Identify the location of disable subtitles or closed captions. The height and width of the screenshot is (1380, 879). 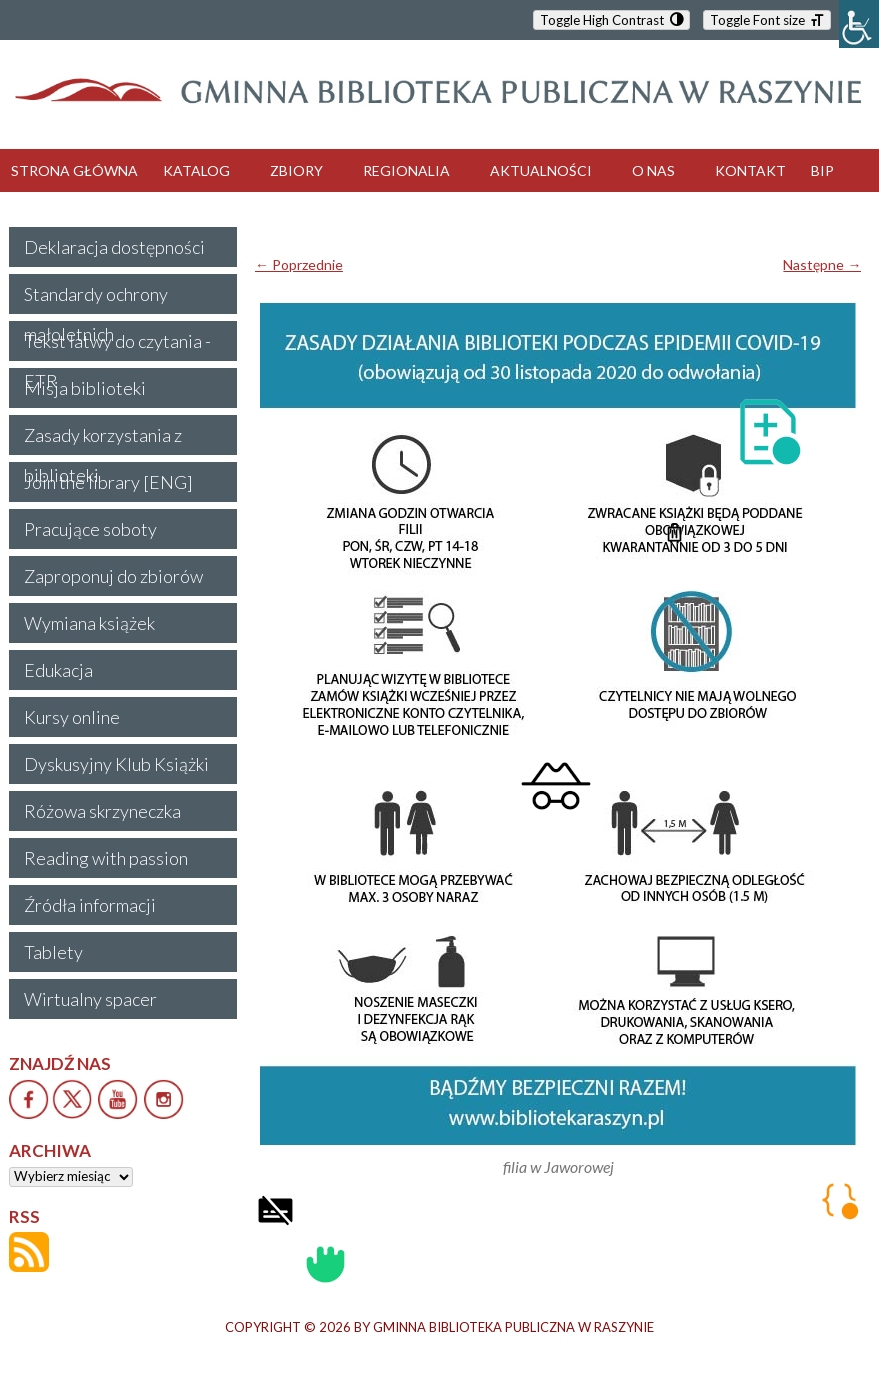
(275, 1210).